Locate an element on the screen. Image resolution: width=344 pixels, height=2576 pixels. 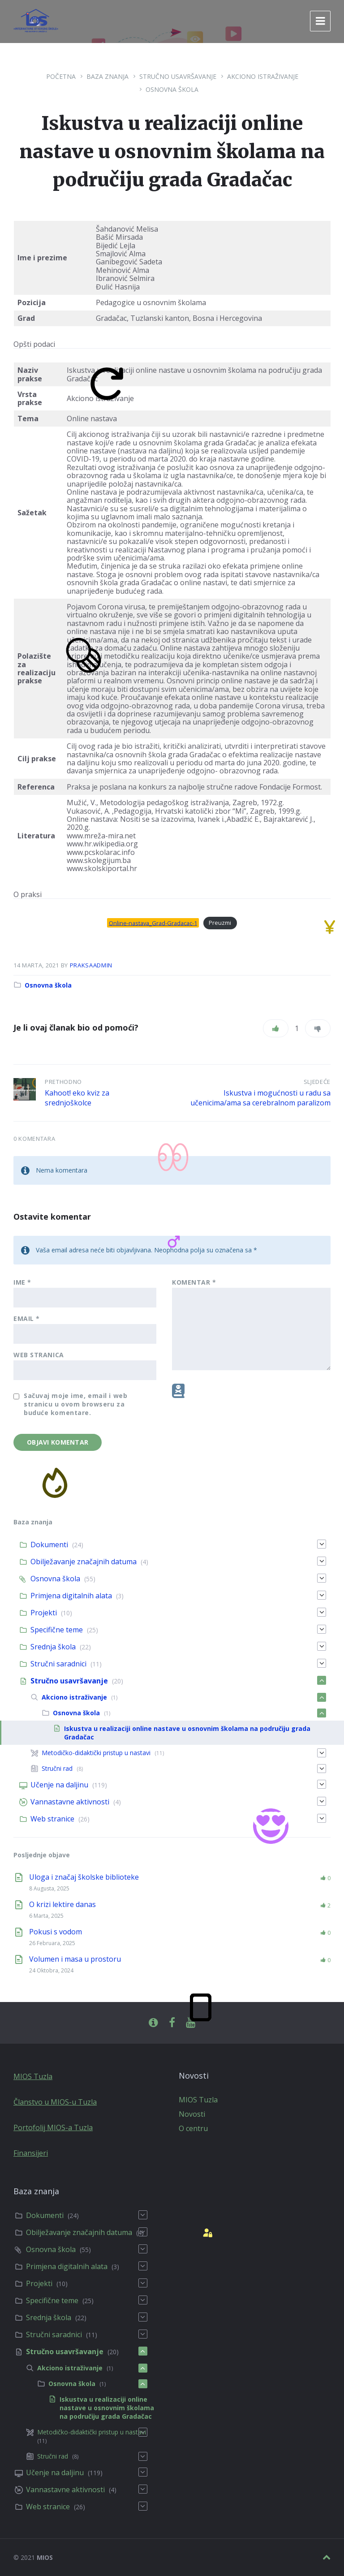
react with love or adoration is located at coordinates (271, 1826).